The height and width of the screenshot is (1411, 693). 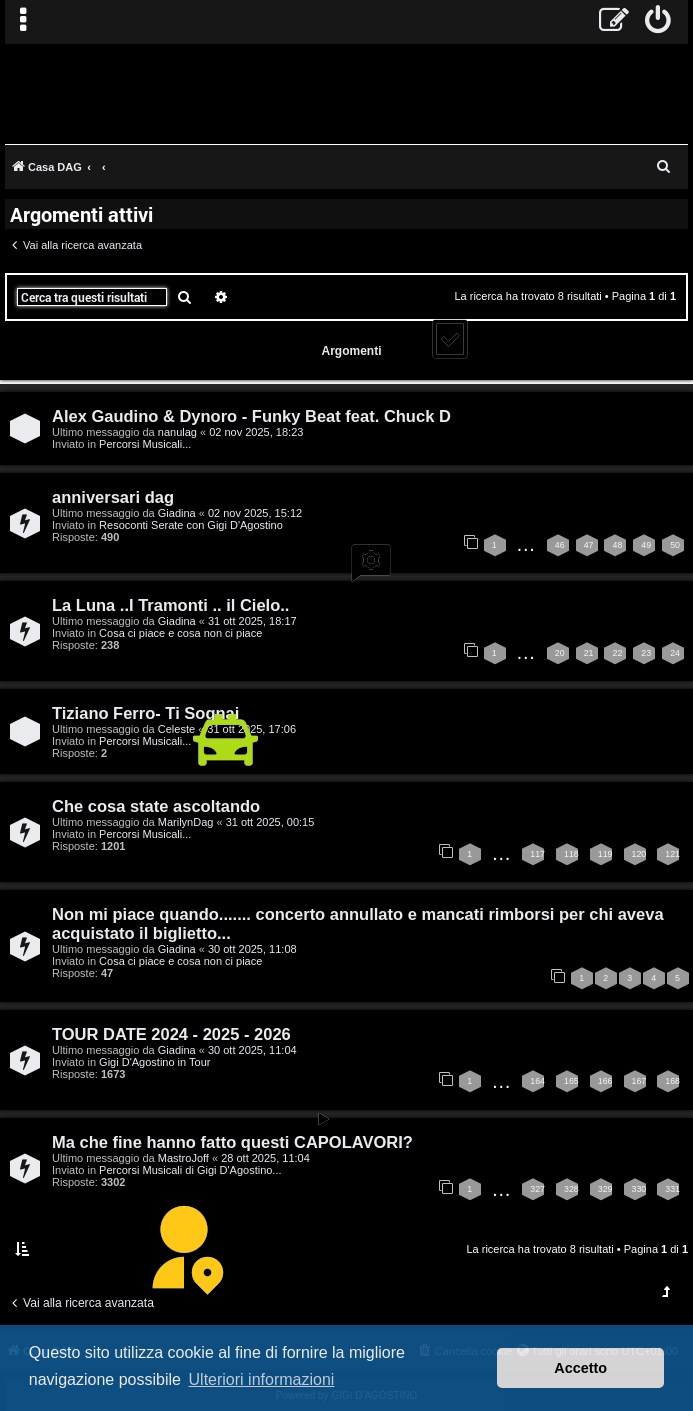 What do you see at coordinates (450, 339) in the screenshot?
I see `mark task as complete` at bounding box center [450, 339].